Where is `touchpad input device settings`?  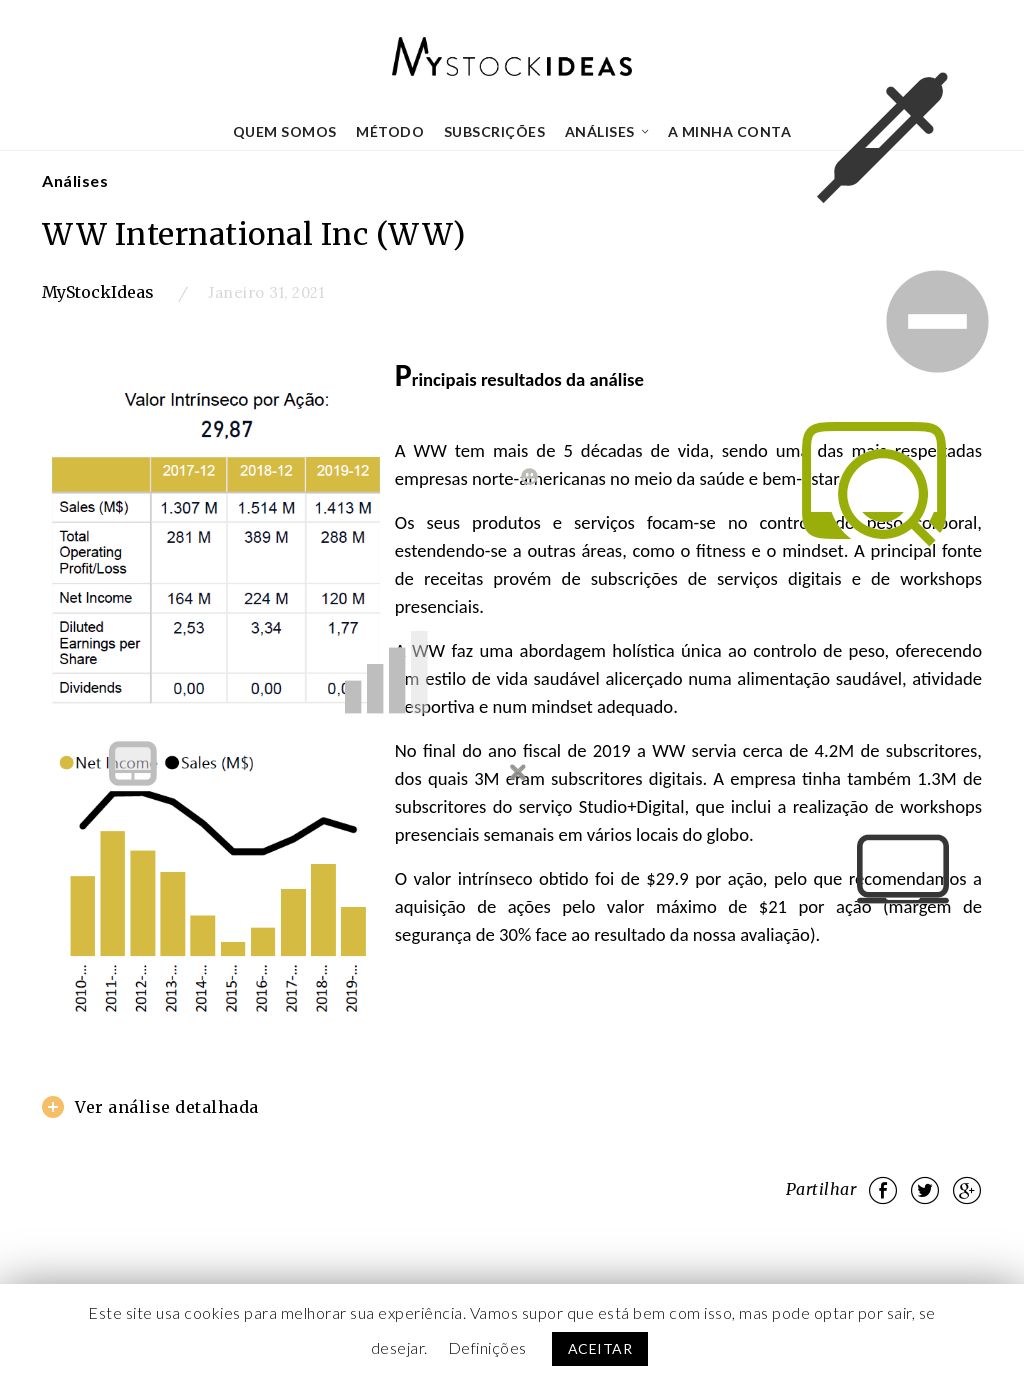 touchpad input device settings is located at coordinates (134, 763).